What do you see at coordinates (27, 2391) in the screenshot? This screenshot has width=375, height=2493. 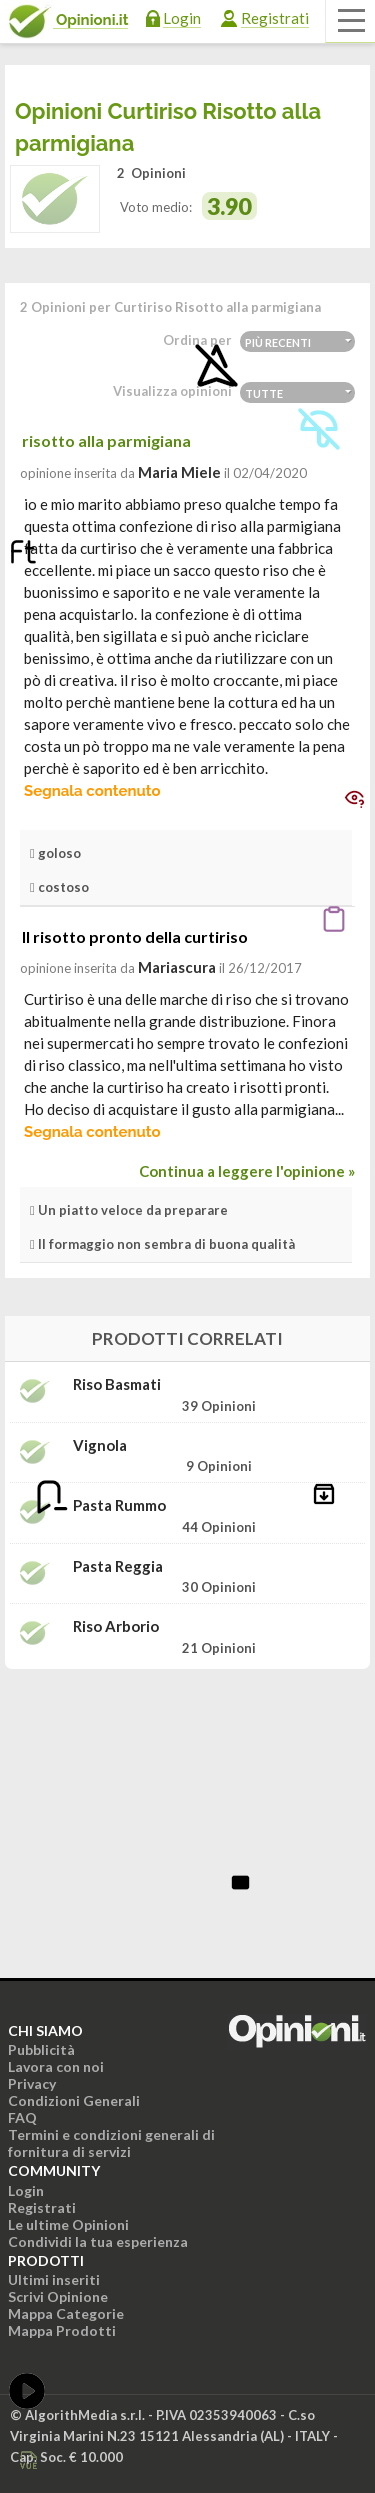 I see `play media or video content` at bounding box center [27, 2391].